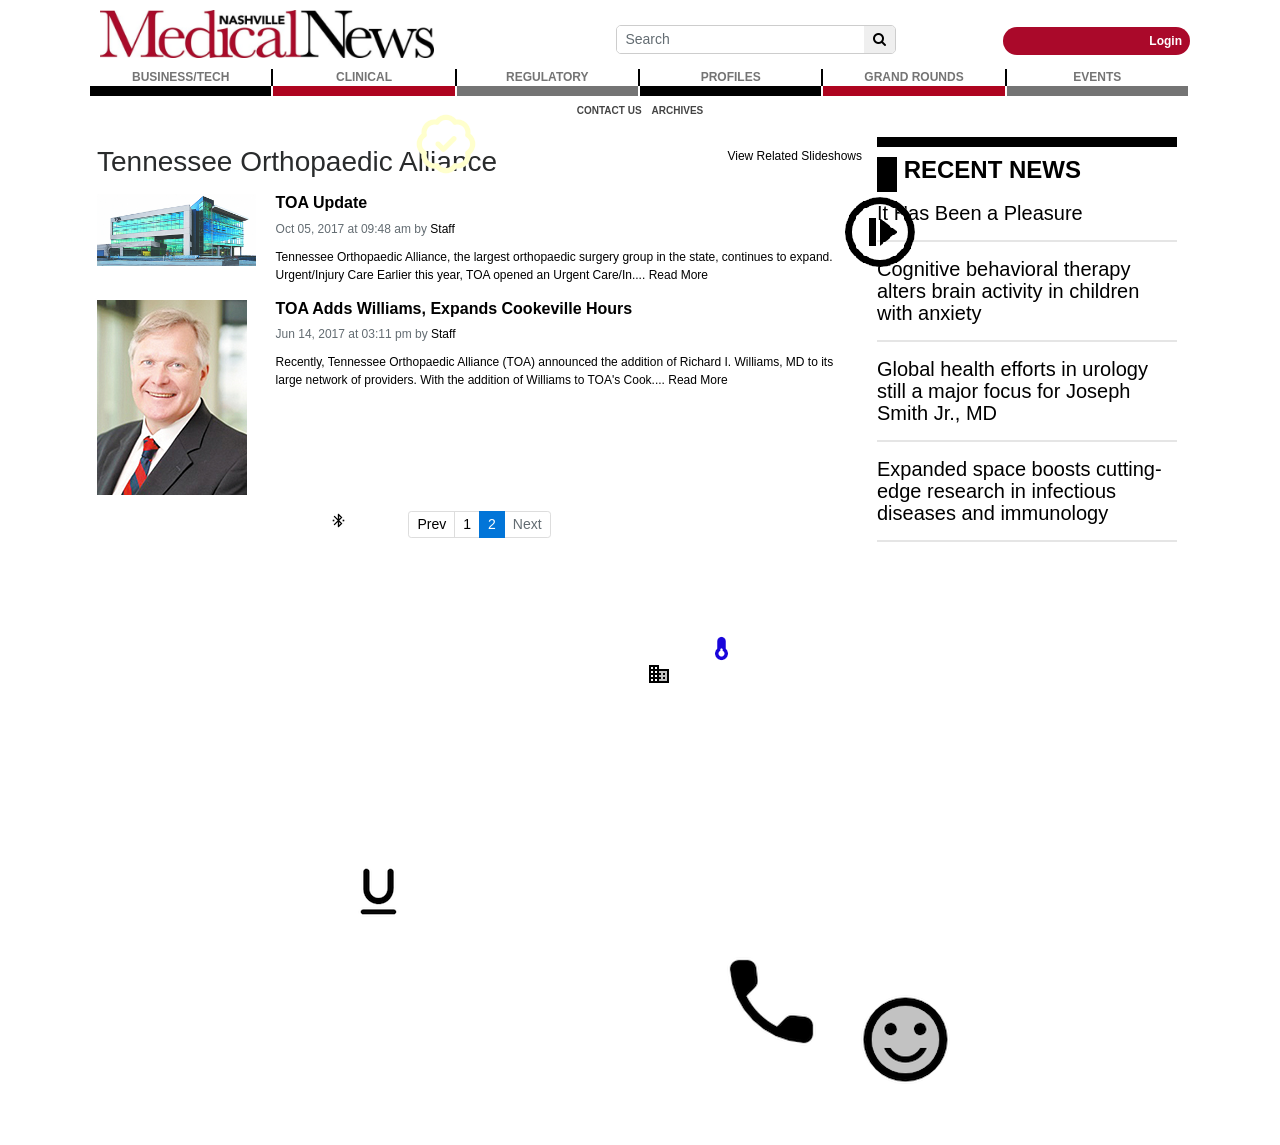 This screenshot has height=1145, width=1280. What do you see at coordinates (880, 232) in the screenshot?
I see `skip to next track or media item` at bounding box center [880, 232].